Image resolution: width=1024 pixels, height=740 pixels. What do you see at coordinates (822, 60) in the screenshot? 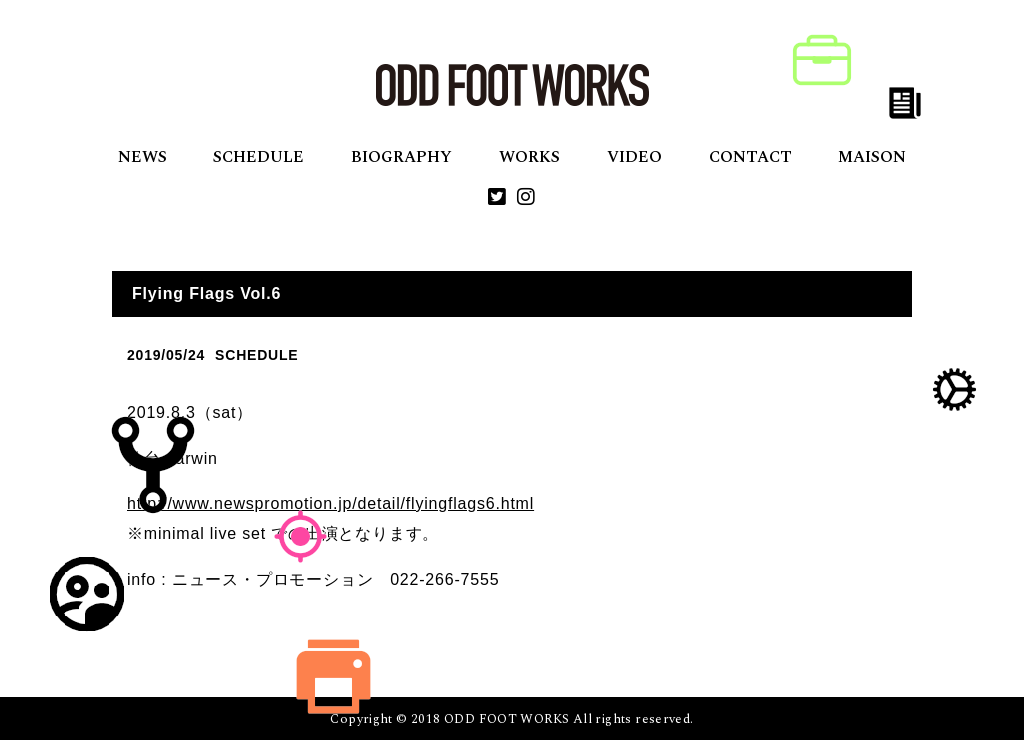
I see `access work or business-related content` at bounding box center [822, 60].